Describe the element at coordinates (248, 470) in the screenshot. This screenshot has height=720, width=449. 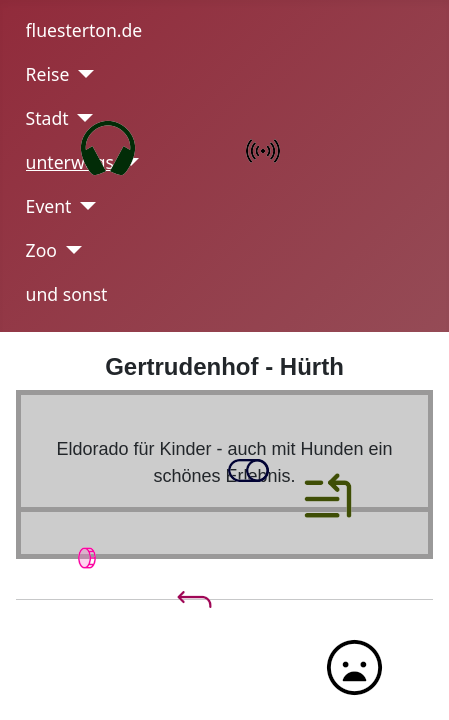
I see `toggle a setting on or off` at that location.